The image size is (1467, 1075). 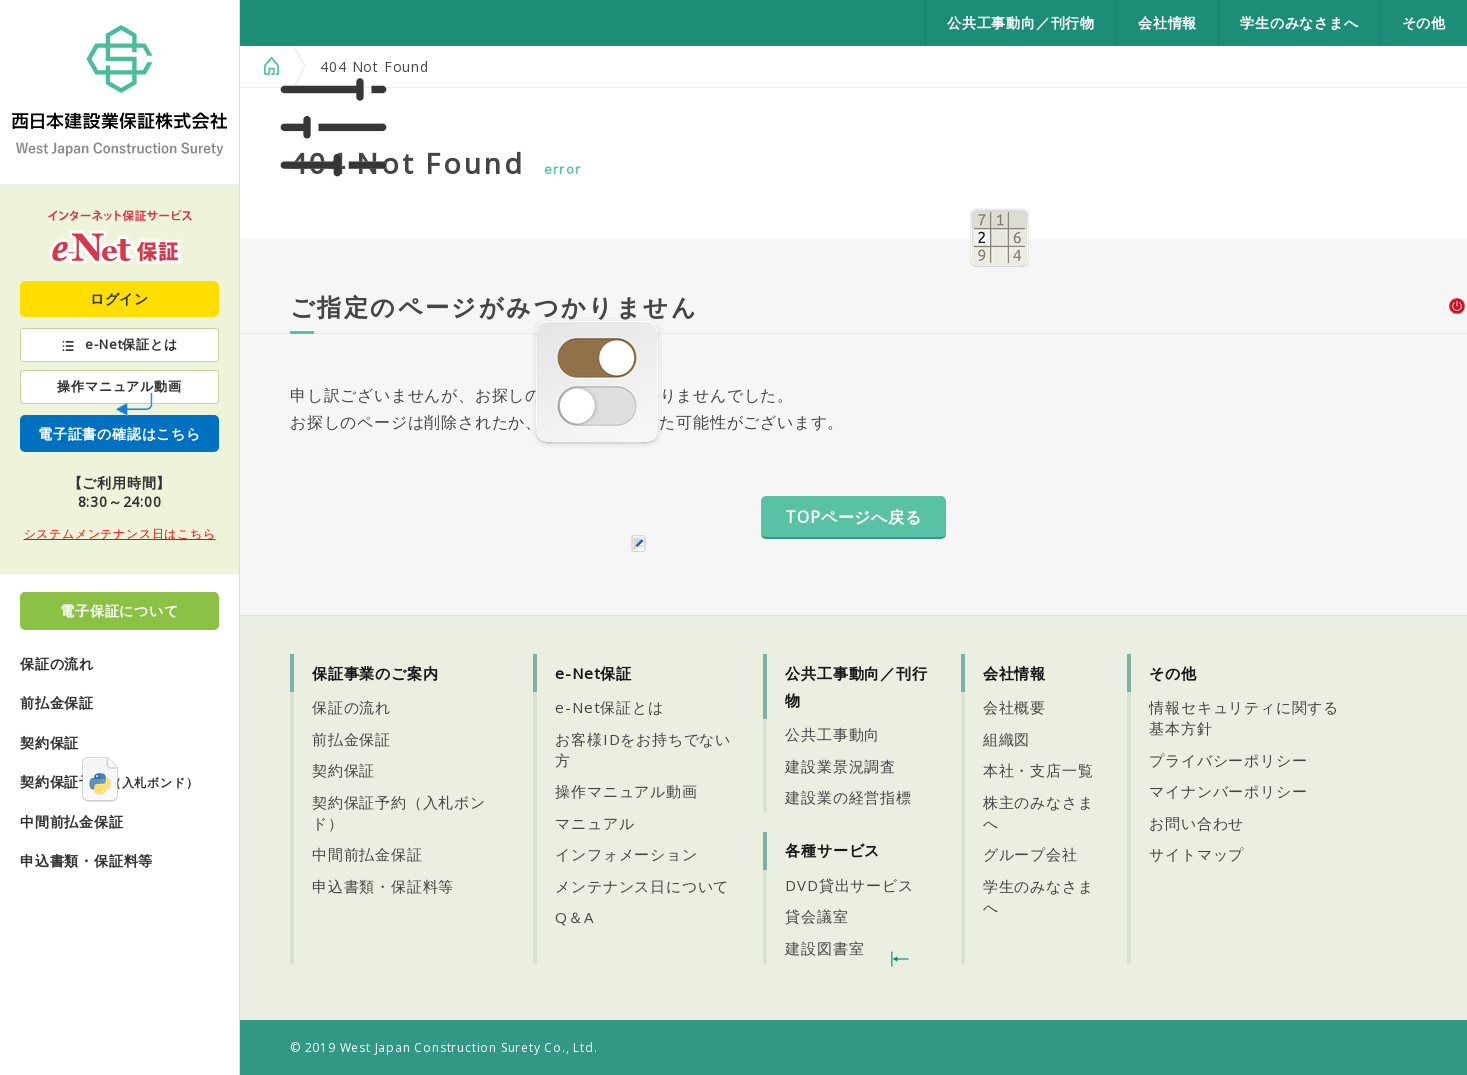 I want to click on reply to the sender of an email, so click(x=133, y=401).